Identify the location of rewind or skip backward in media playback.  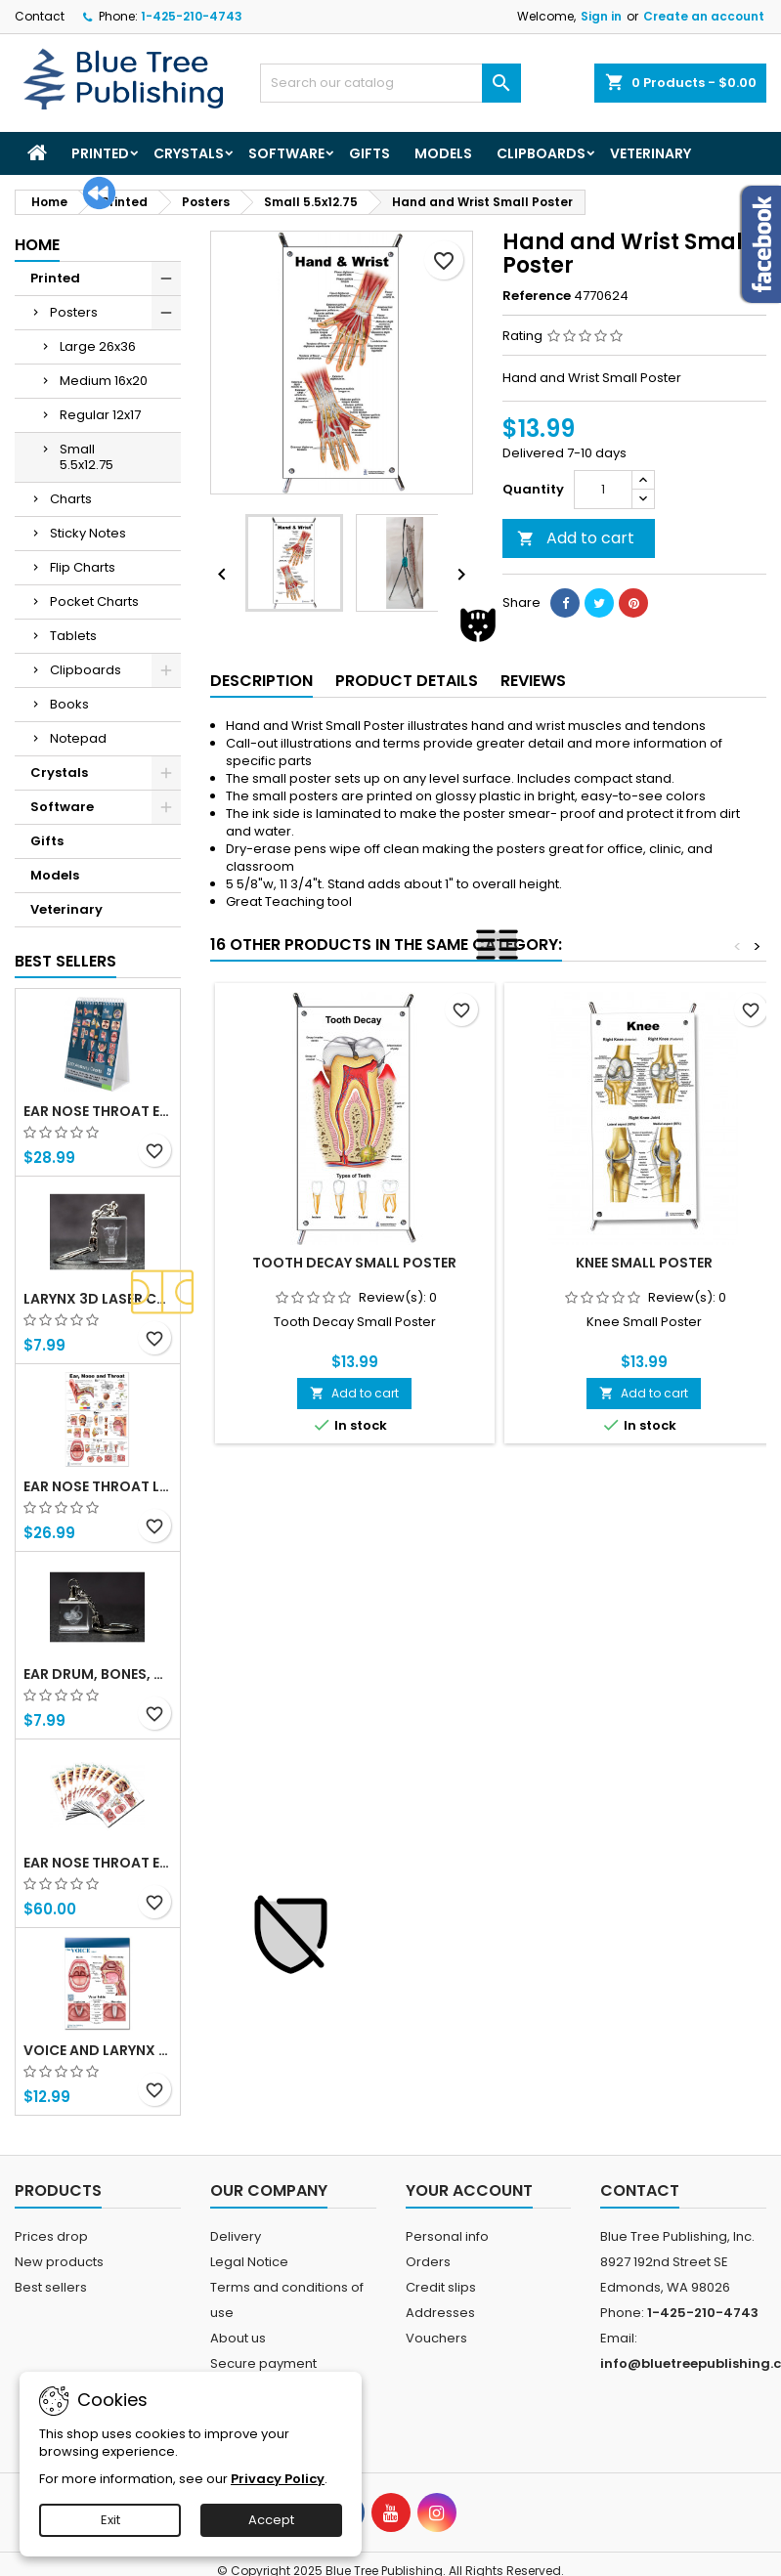
(99, 193).